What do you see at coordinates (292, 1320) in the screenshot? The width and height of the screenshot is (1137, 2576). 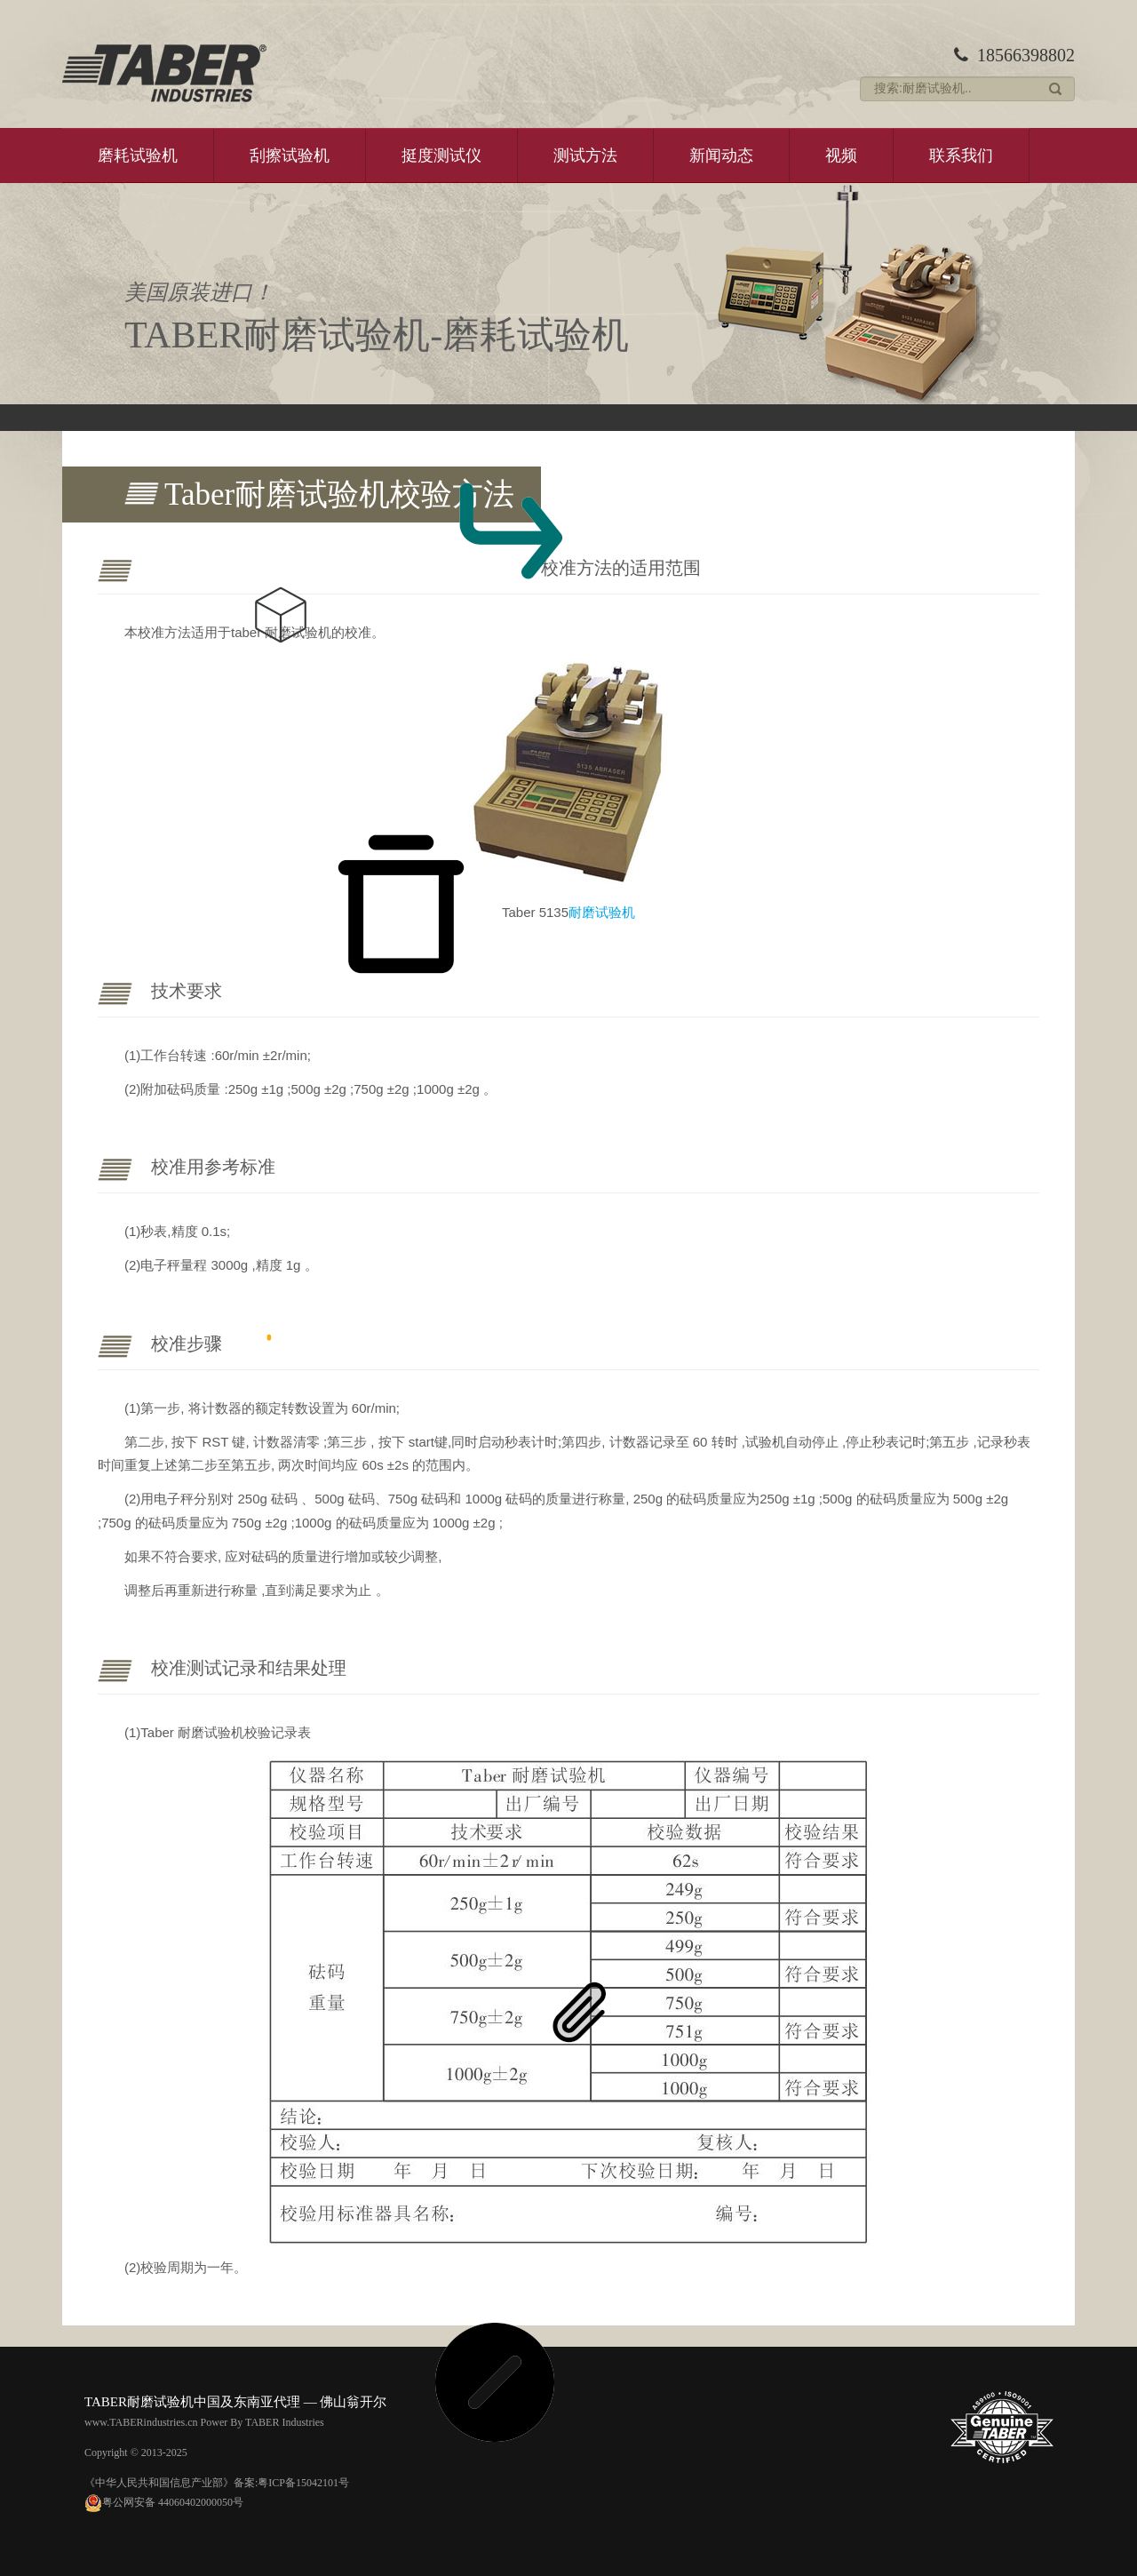 I see `indicates no cellular signal available` at bounding box center [292, 1320].